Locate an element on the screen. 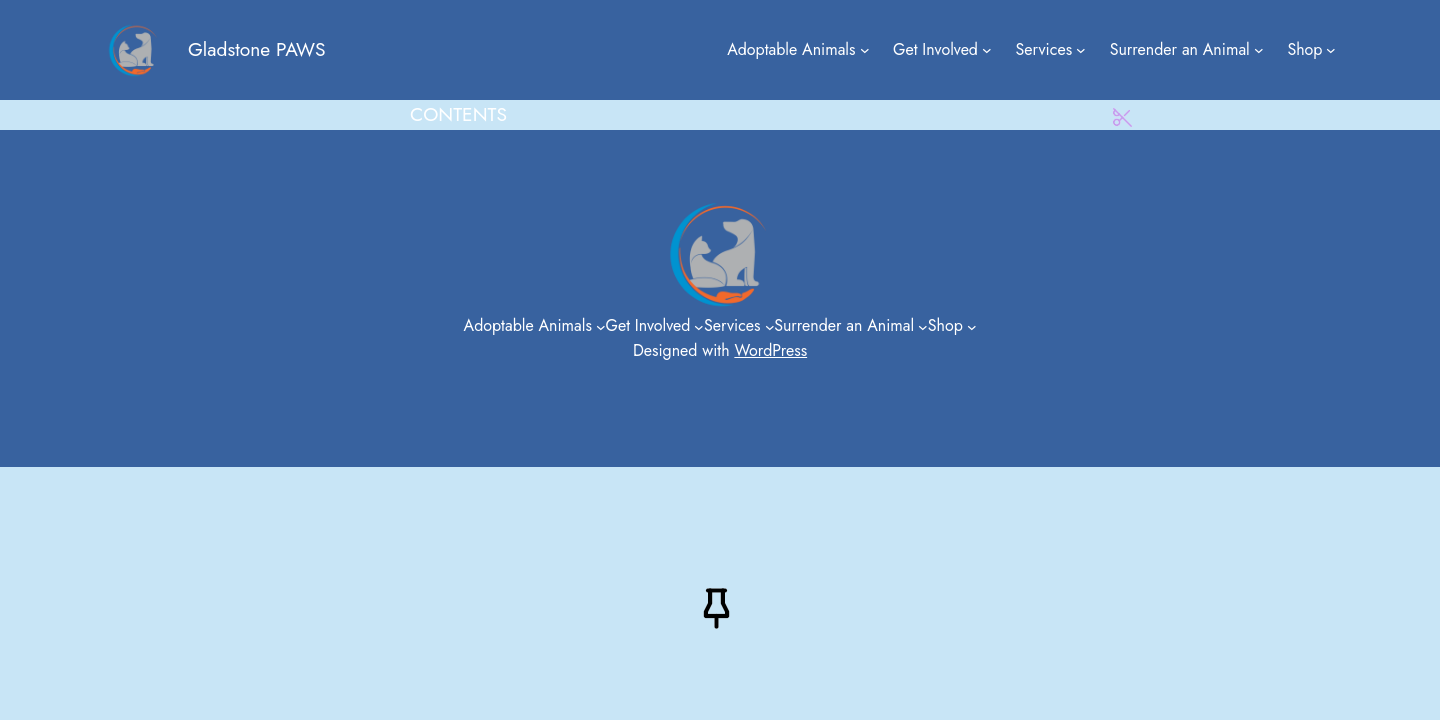  pin this item to keep it visible is located at coordinates (716, 607).